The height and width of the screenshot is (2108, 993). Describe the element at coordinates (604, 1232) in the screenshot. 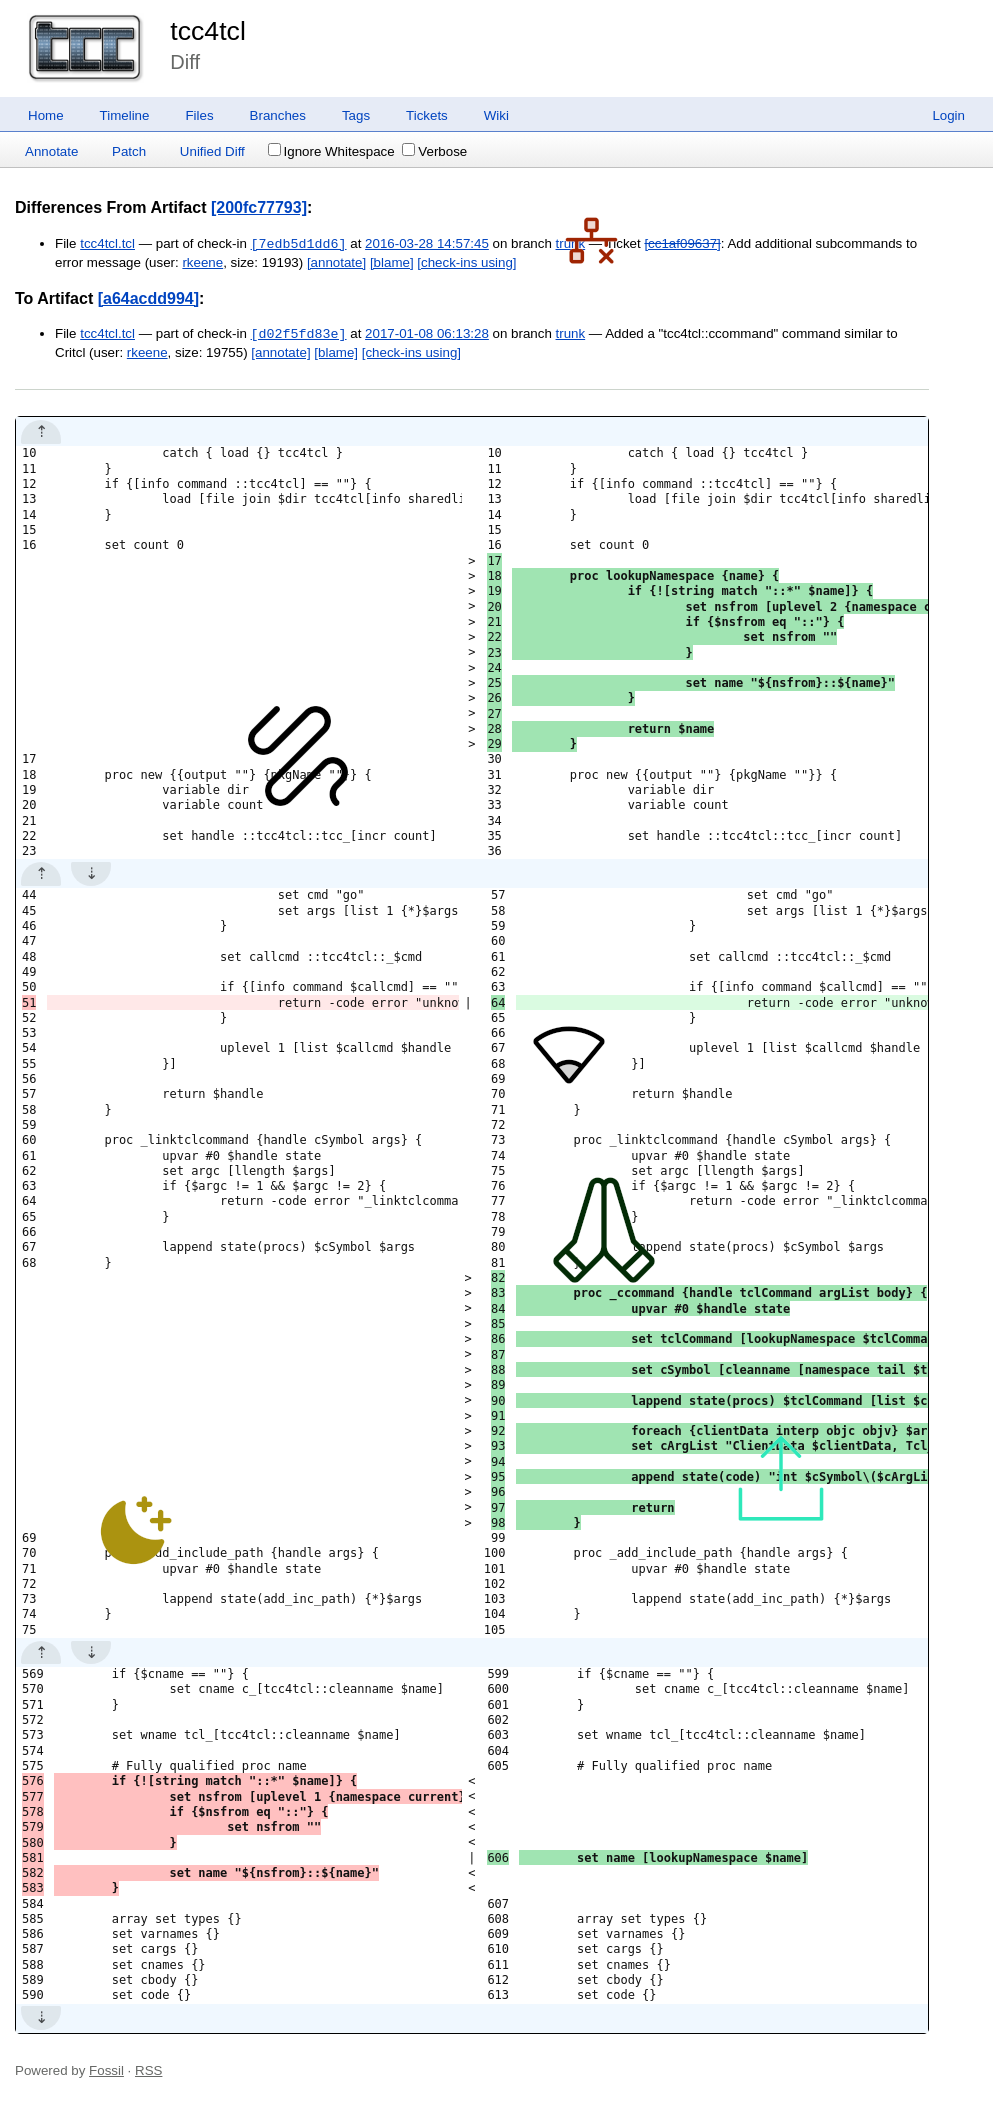

I see `send a prayer or blessing` at that location.